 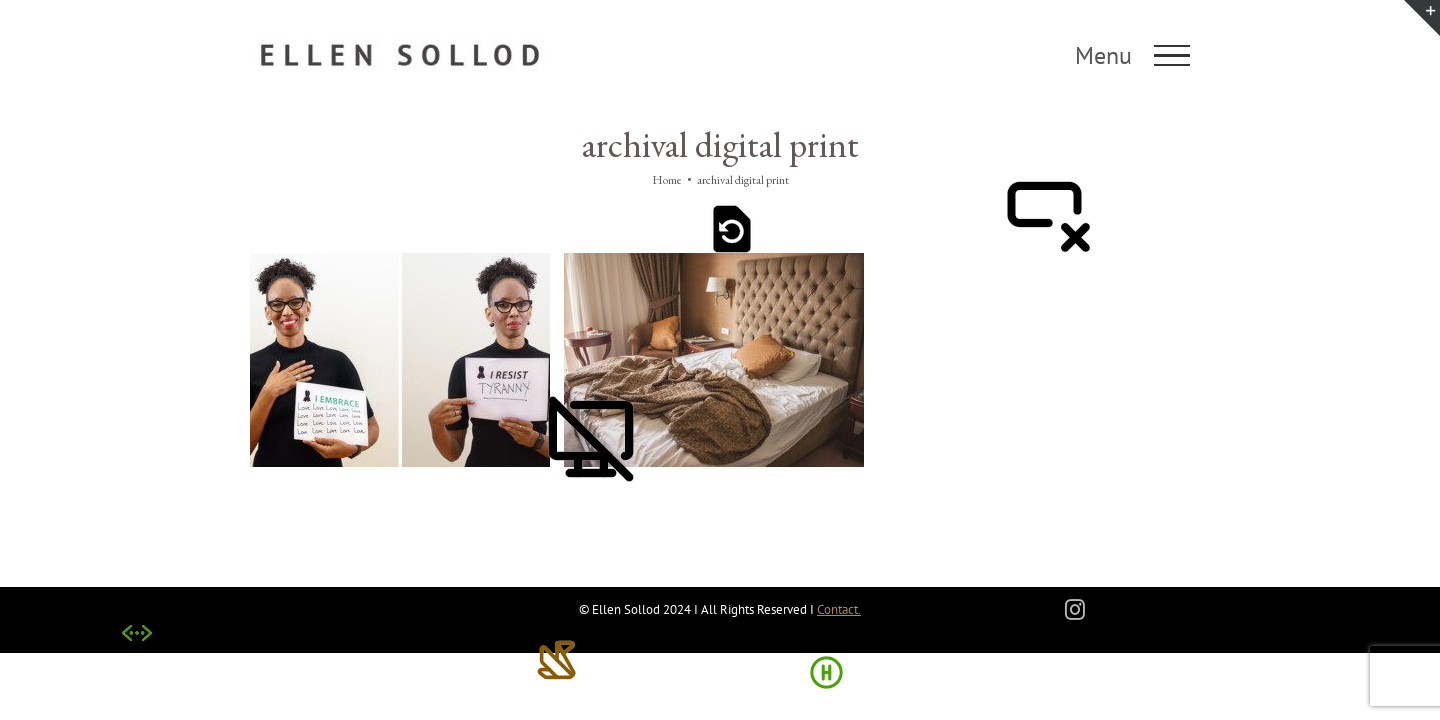 What do you see at coordinates (137, 633) in the screenshot?
I see `indicates code is processing or compiling` at bounding box center [137, 633].